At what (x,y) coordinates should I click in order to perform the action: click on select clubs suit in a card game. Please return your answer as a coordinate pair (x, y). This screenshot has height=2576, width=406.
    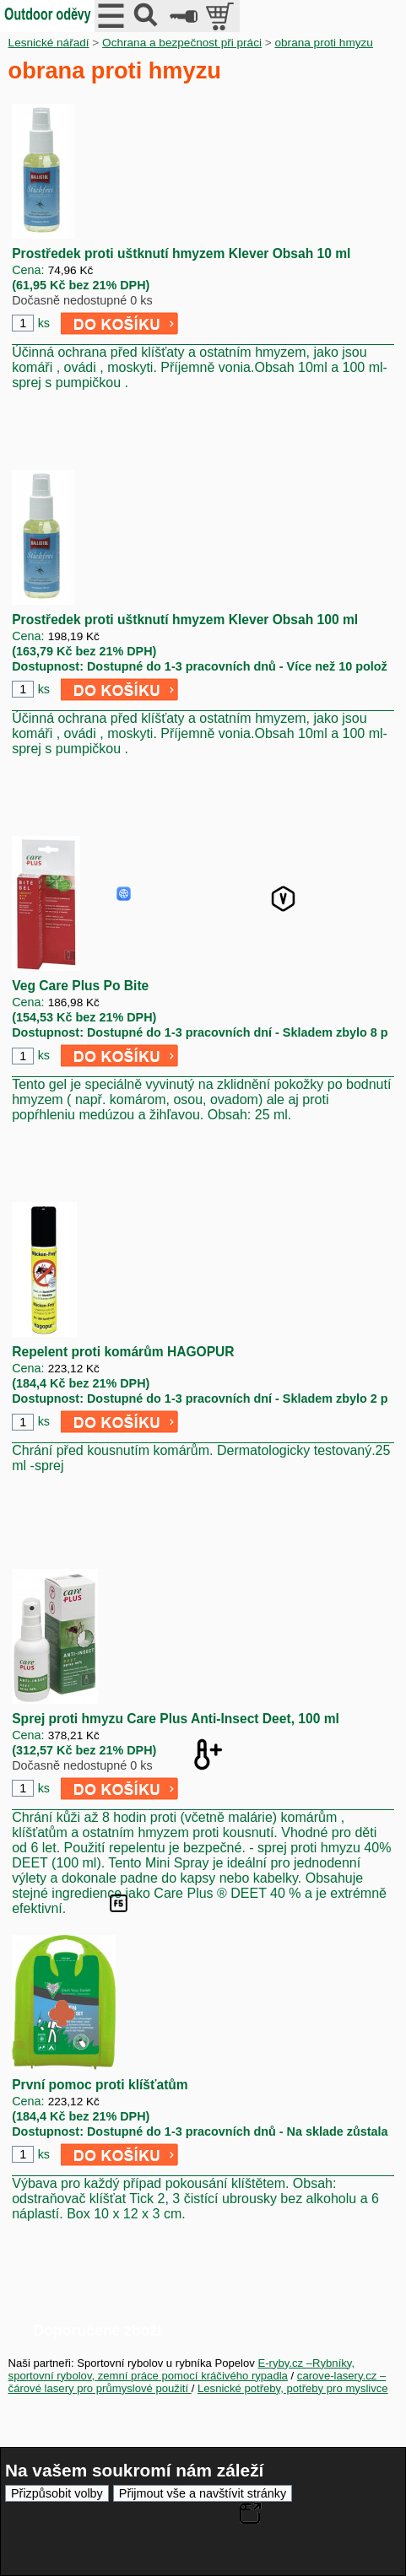
    Looking at the image, I should click on (62, 2013).